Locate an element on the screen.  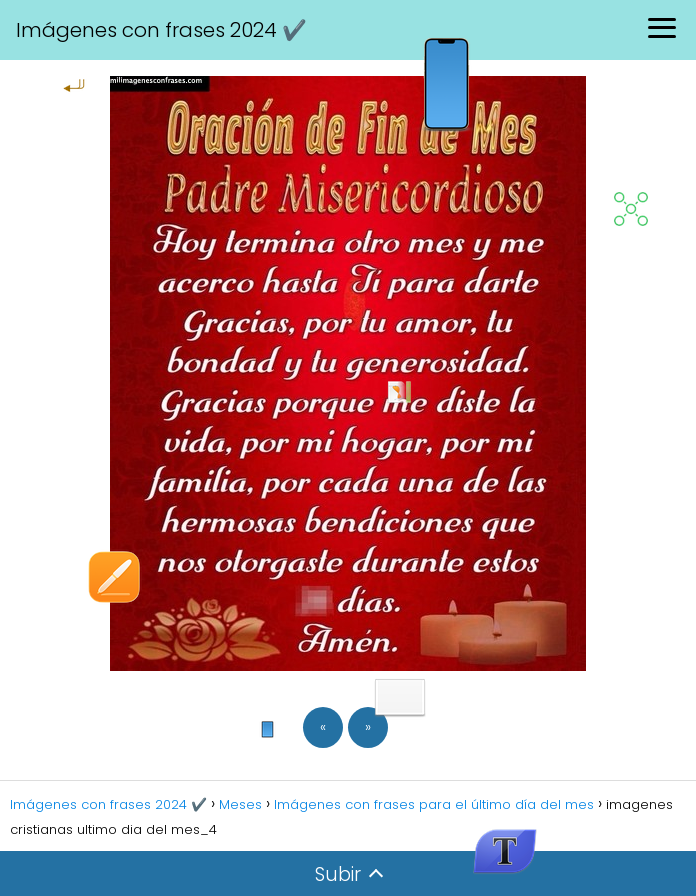
reply to all recipients in an email thread is located at coordinates (73, 85).